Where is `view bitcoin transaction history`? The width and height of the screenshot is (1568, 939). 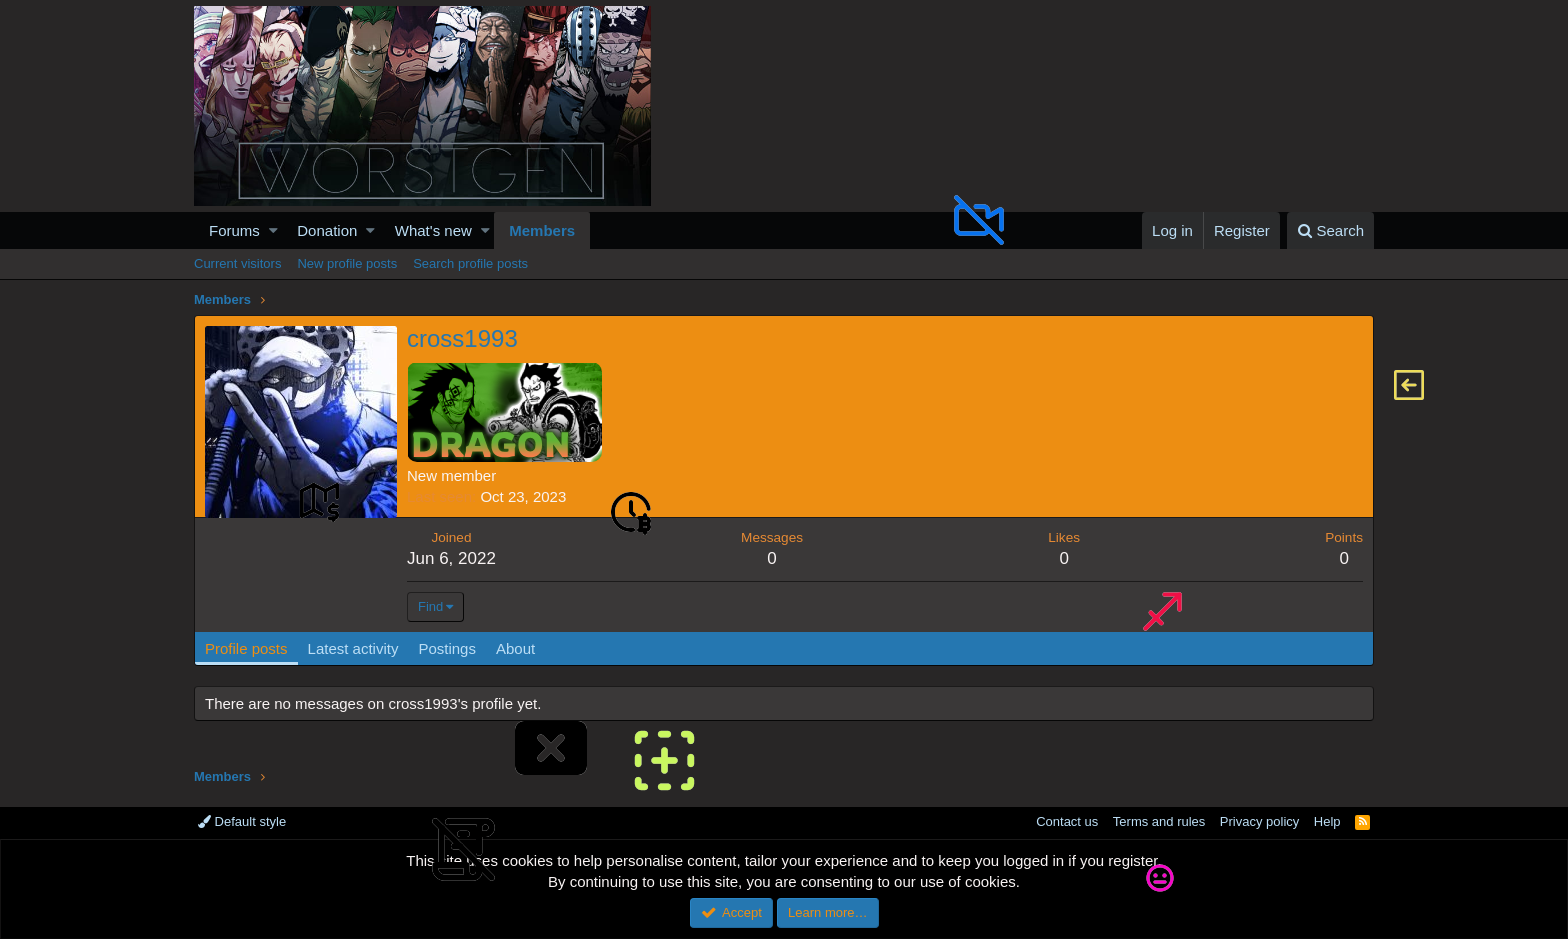
view bitcoin transaction history is located at coordinates (631, 512).